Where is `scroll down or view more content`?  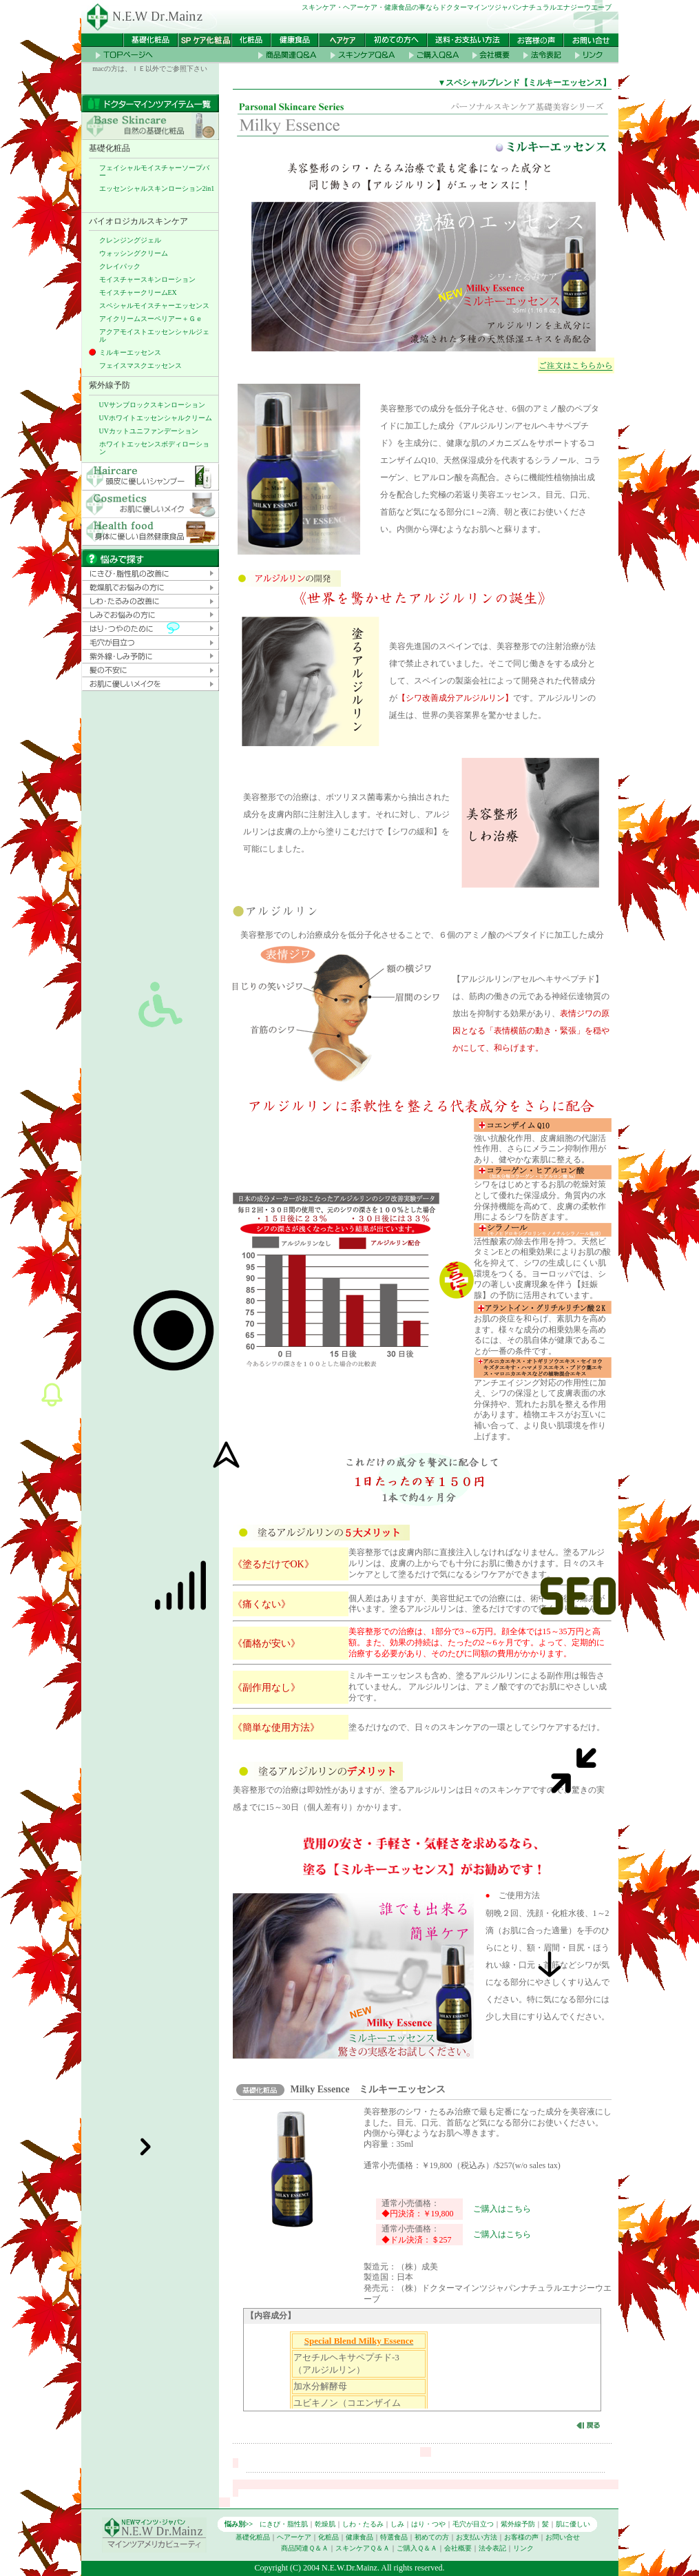 scroll down or view more content is located at coordinates (550, 1964).